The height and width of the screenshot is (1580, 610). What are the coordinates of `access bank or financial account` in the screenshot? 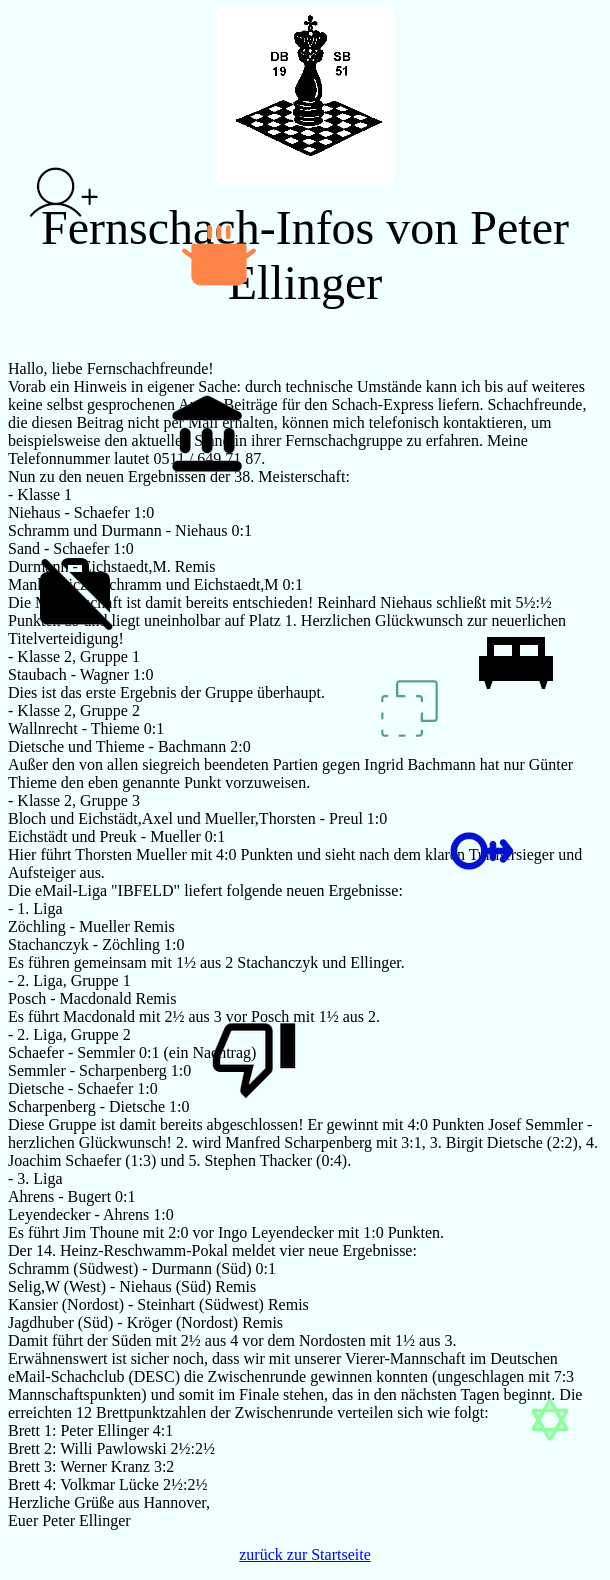 It's located at (209, 435).